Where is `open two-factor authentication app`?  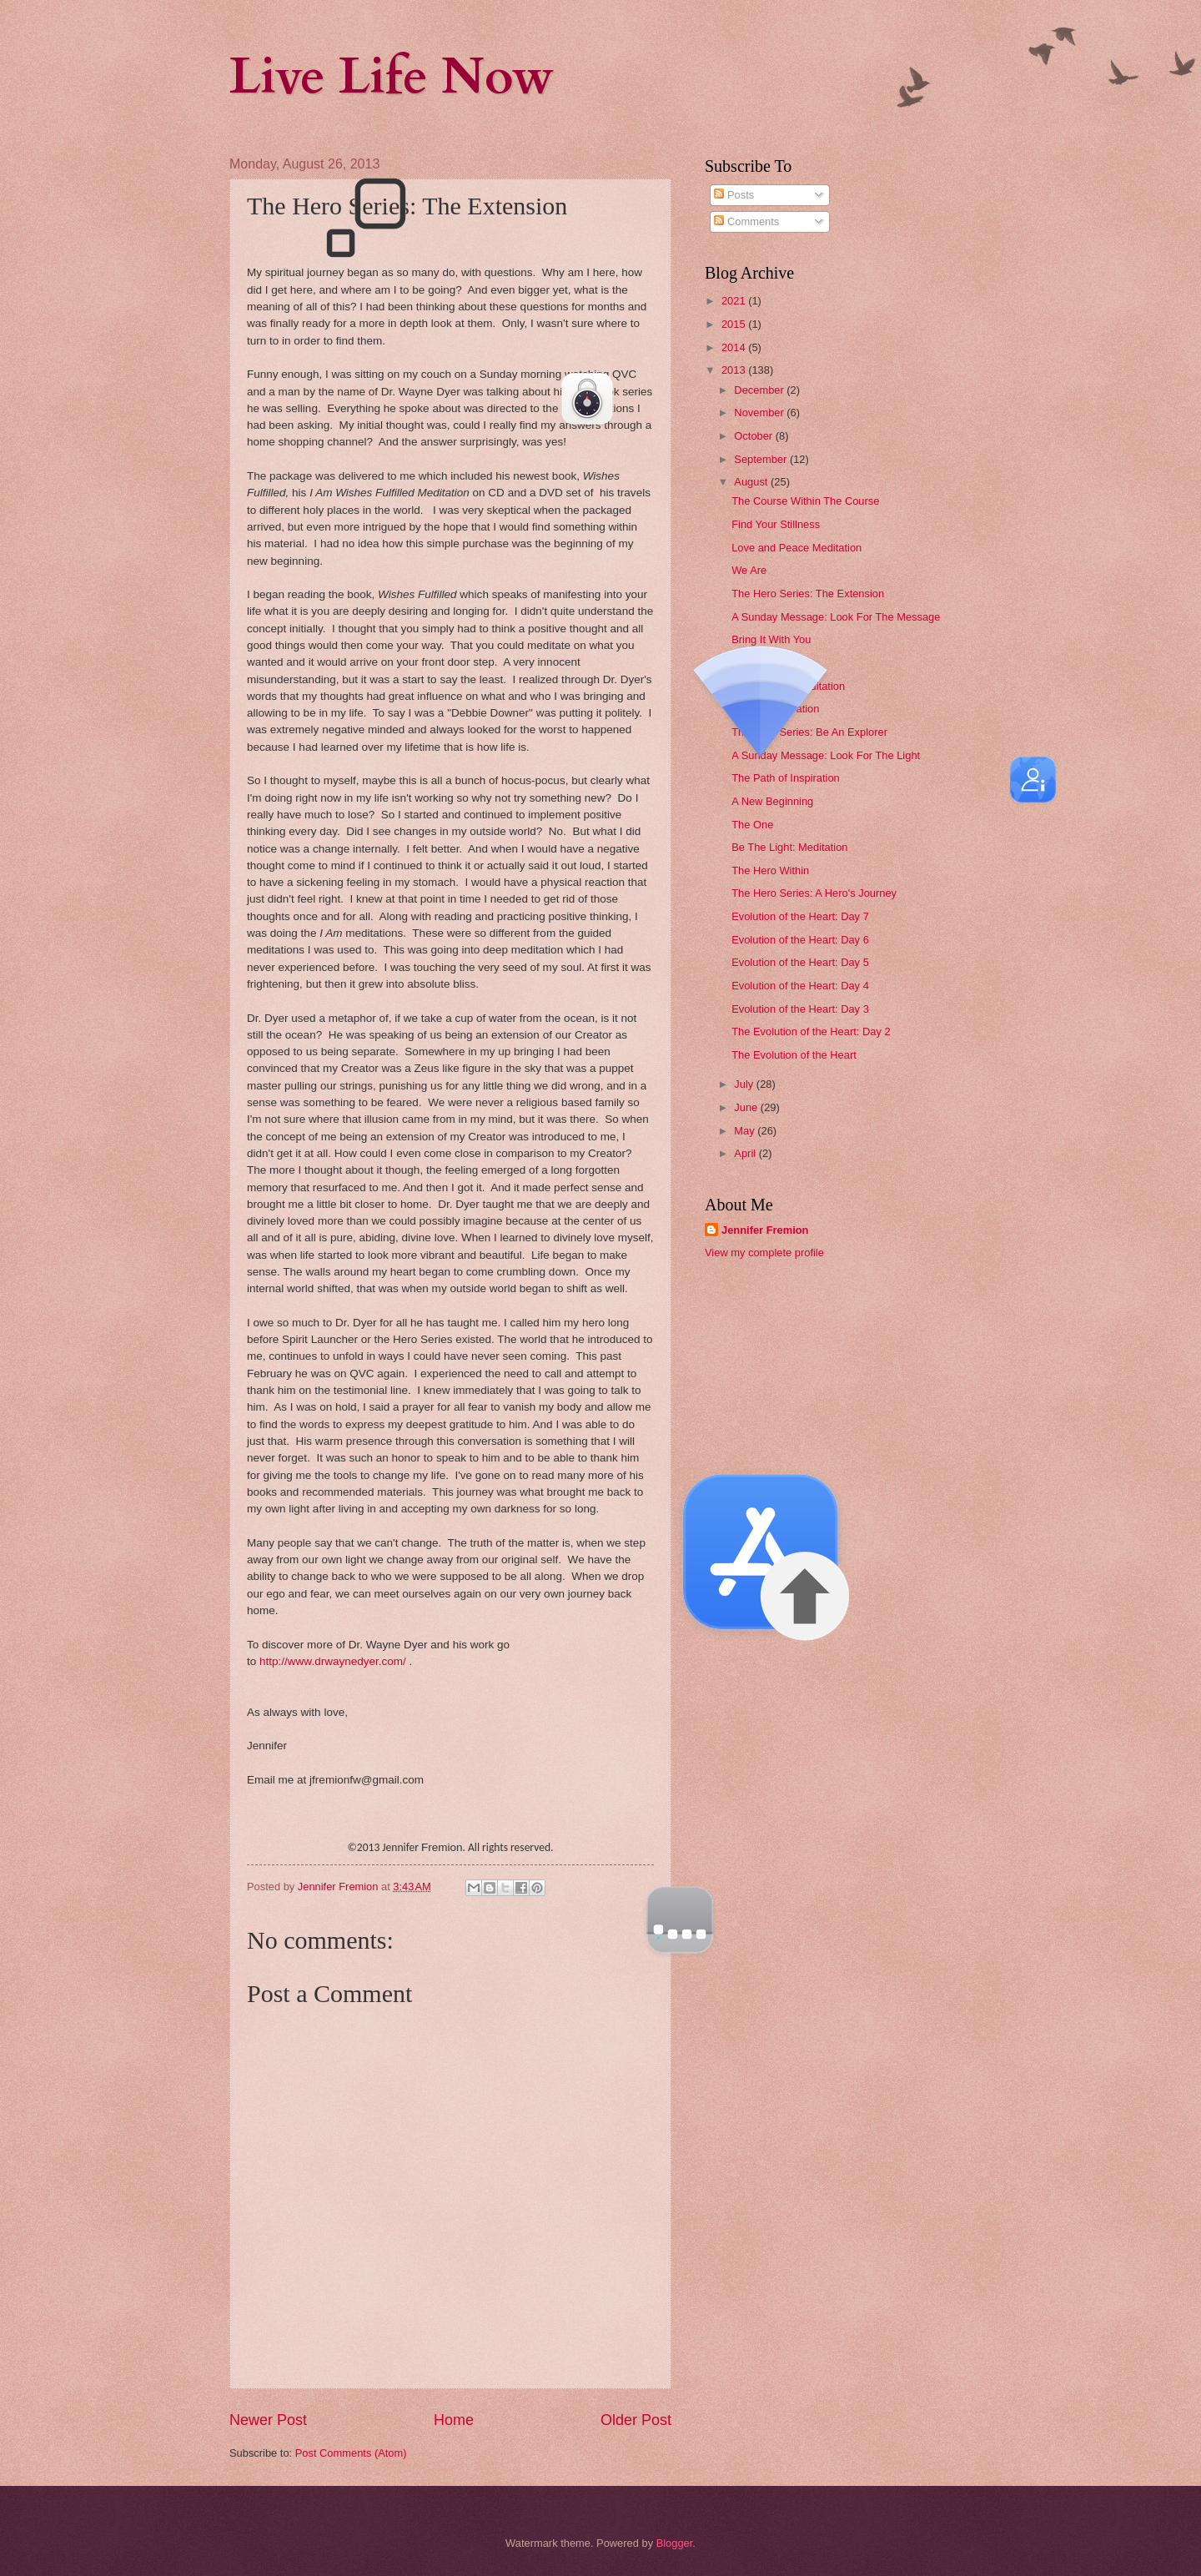 open two-factor authentication app is located at coordinates (587, 399).